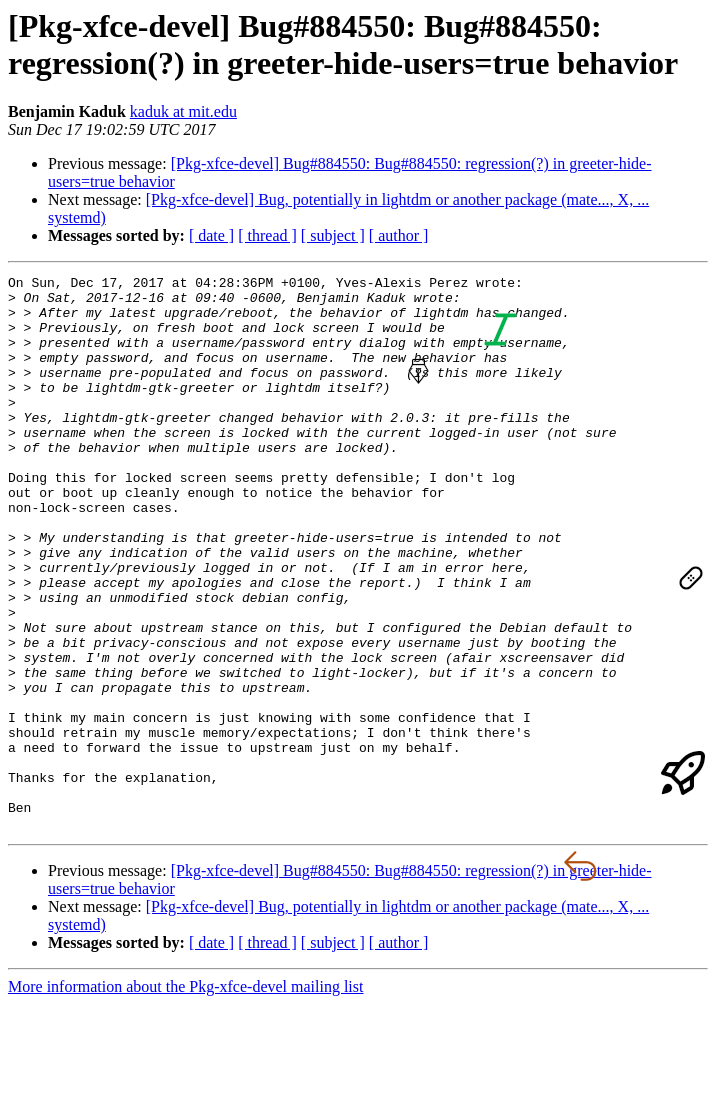  Describe the element at coordinates (683, 773) in the screenshot. I see `launch or deploy a project` at that location.